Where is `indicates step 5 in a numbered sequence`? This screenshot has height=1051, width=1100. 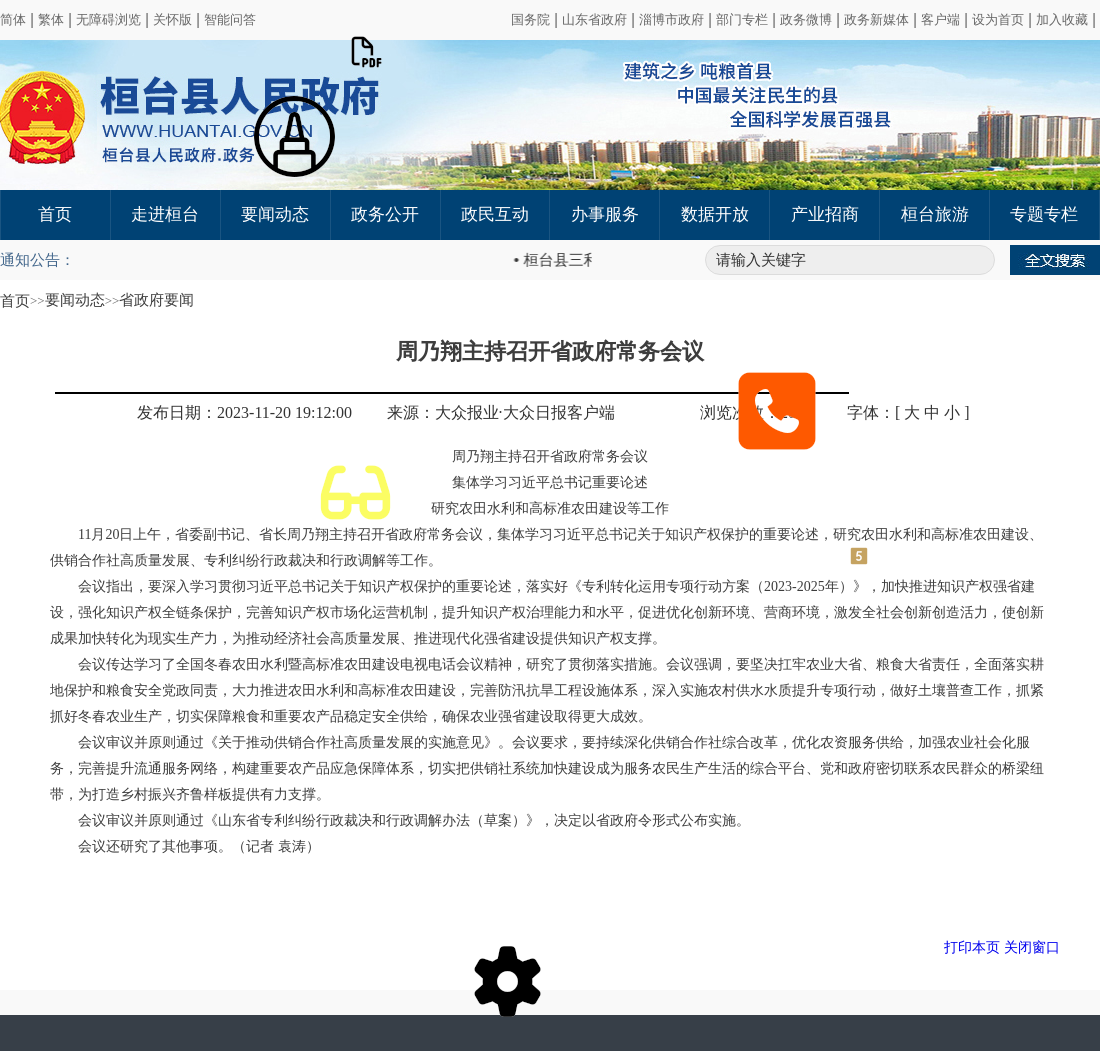
indicates step 5 in a numbered sequence is located at coordinates (859, 556).